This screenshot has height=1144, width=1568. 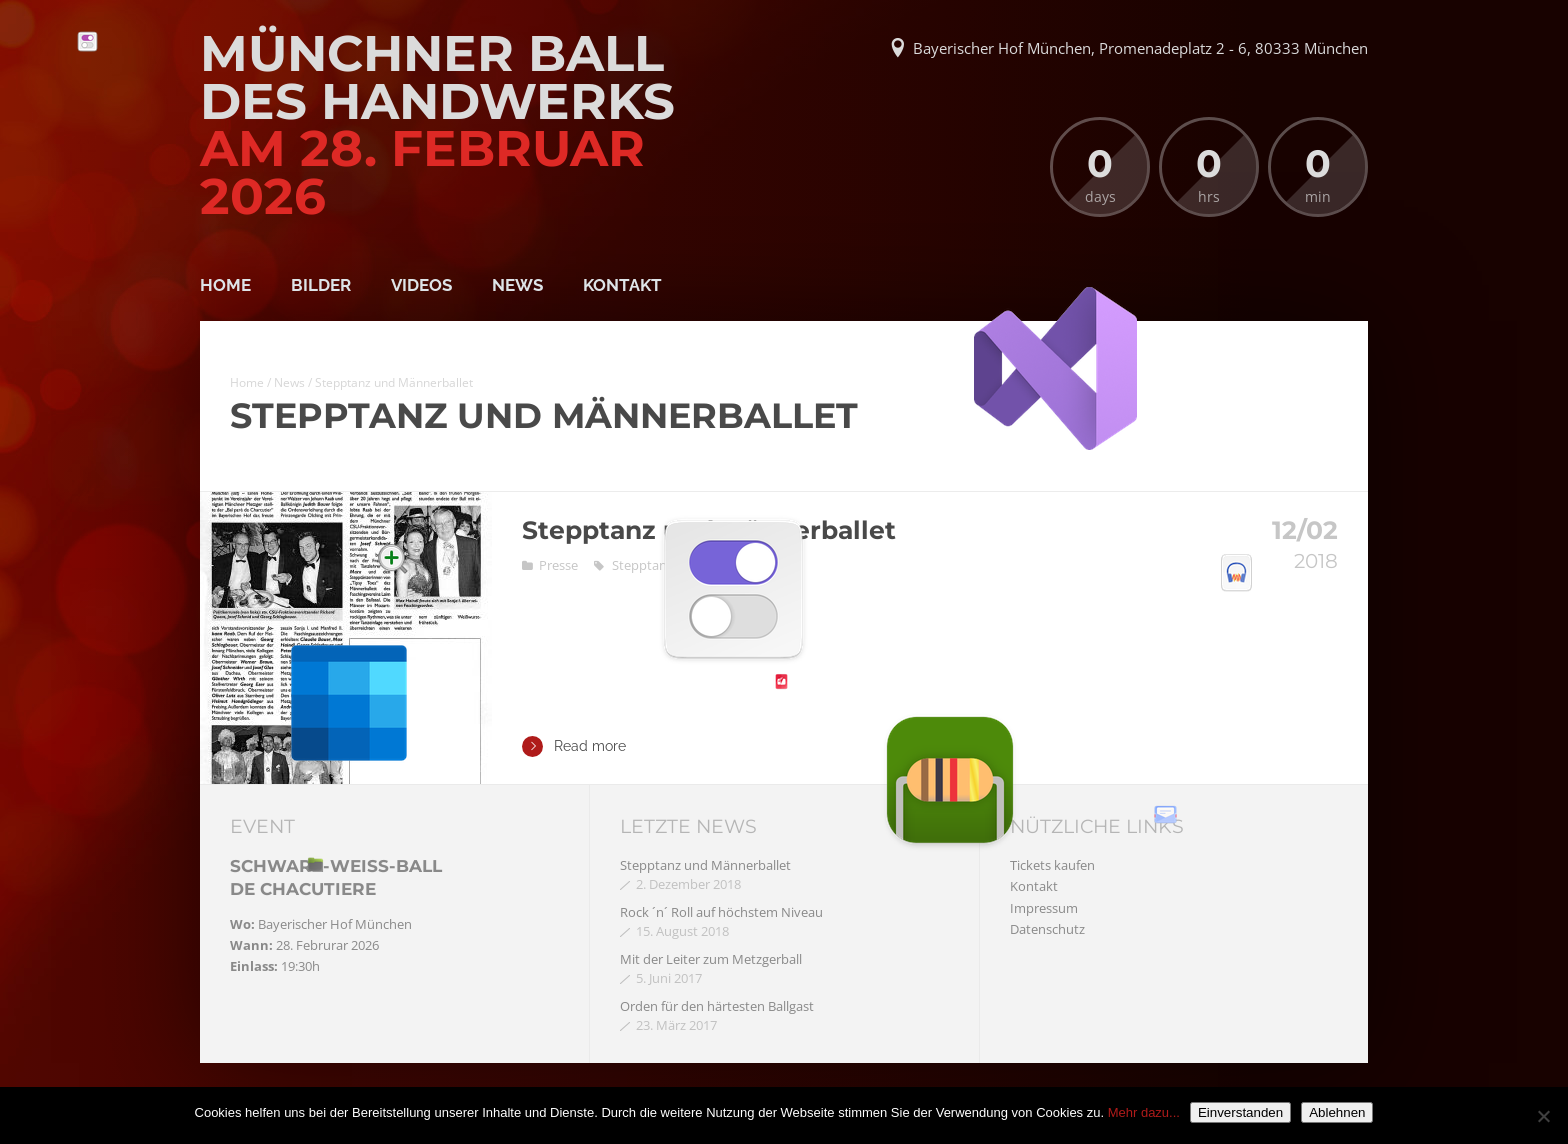 I want to click on open system settings, so click(x=87, y=41).